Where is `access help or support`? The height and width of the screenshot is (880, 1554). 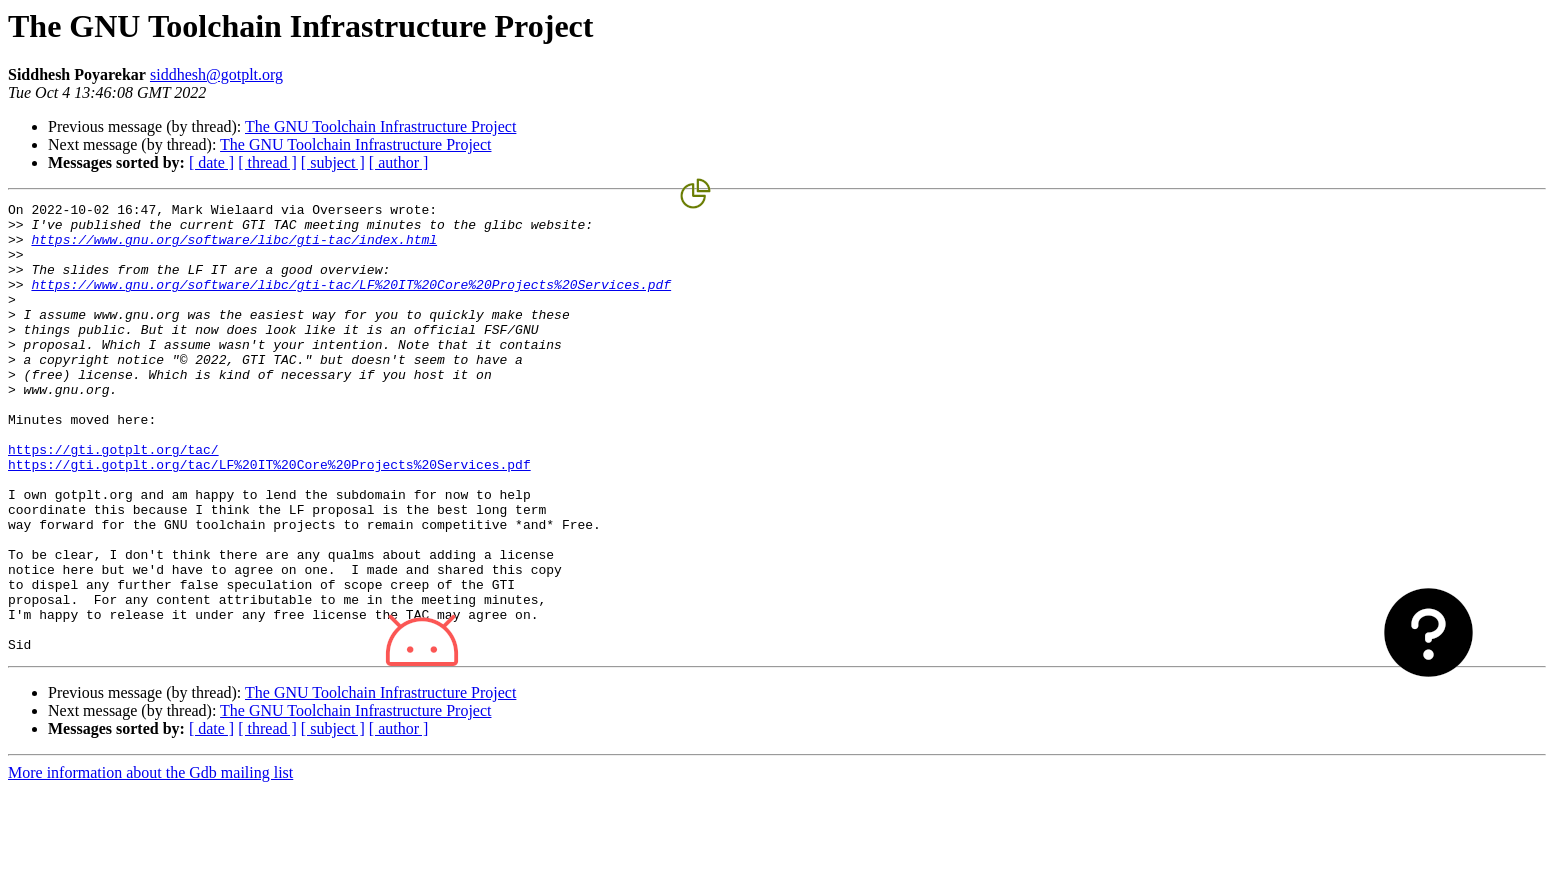 access help or support is located at coordinates (1428, 632).